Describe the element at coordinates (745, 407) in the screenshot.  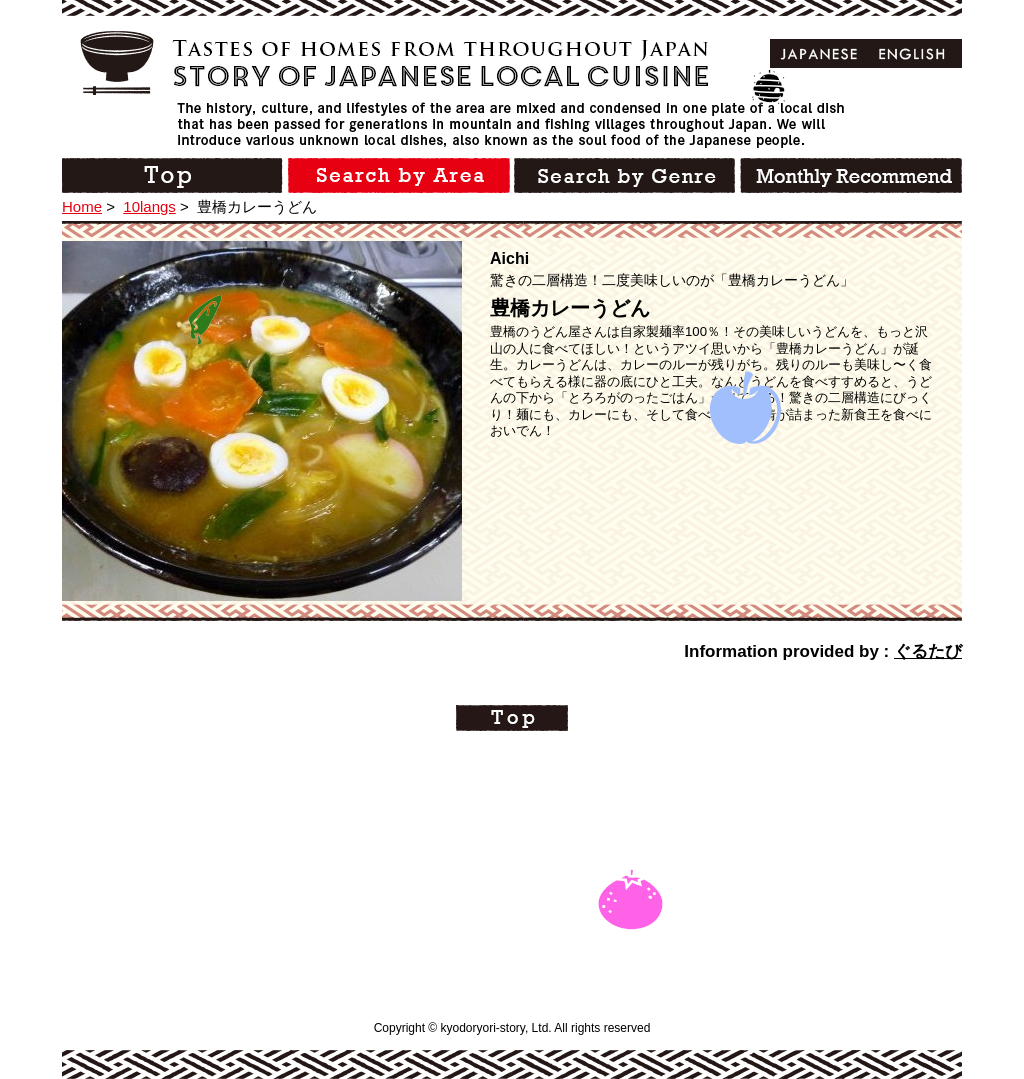
I see `collect a health or bonus item` at that location.